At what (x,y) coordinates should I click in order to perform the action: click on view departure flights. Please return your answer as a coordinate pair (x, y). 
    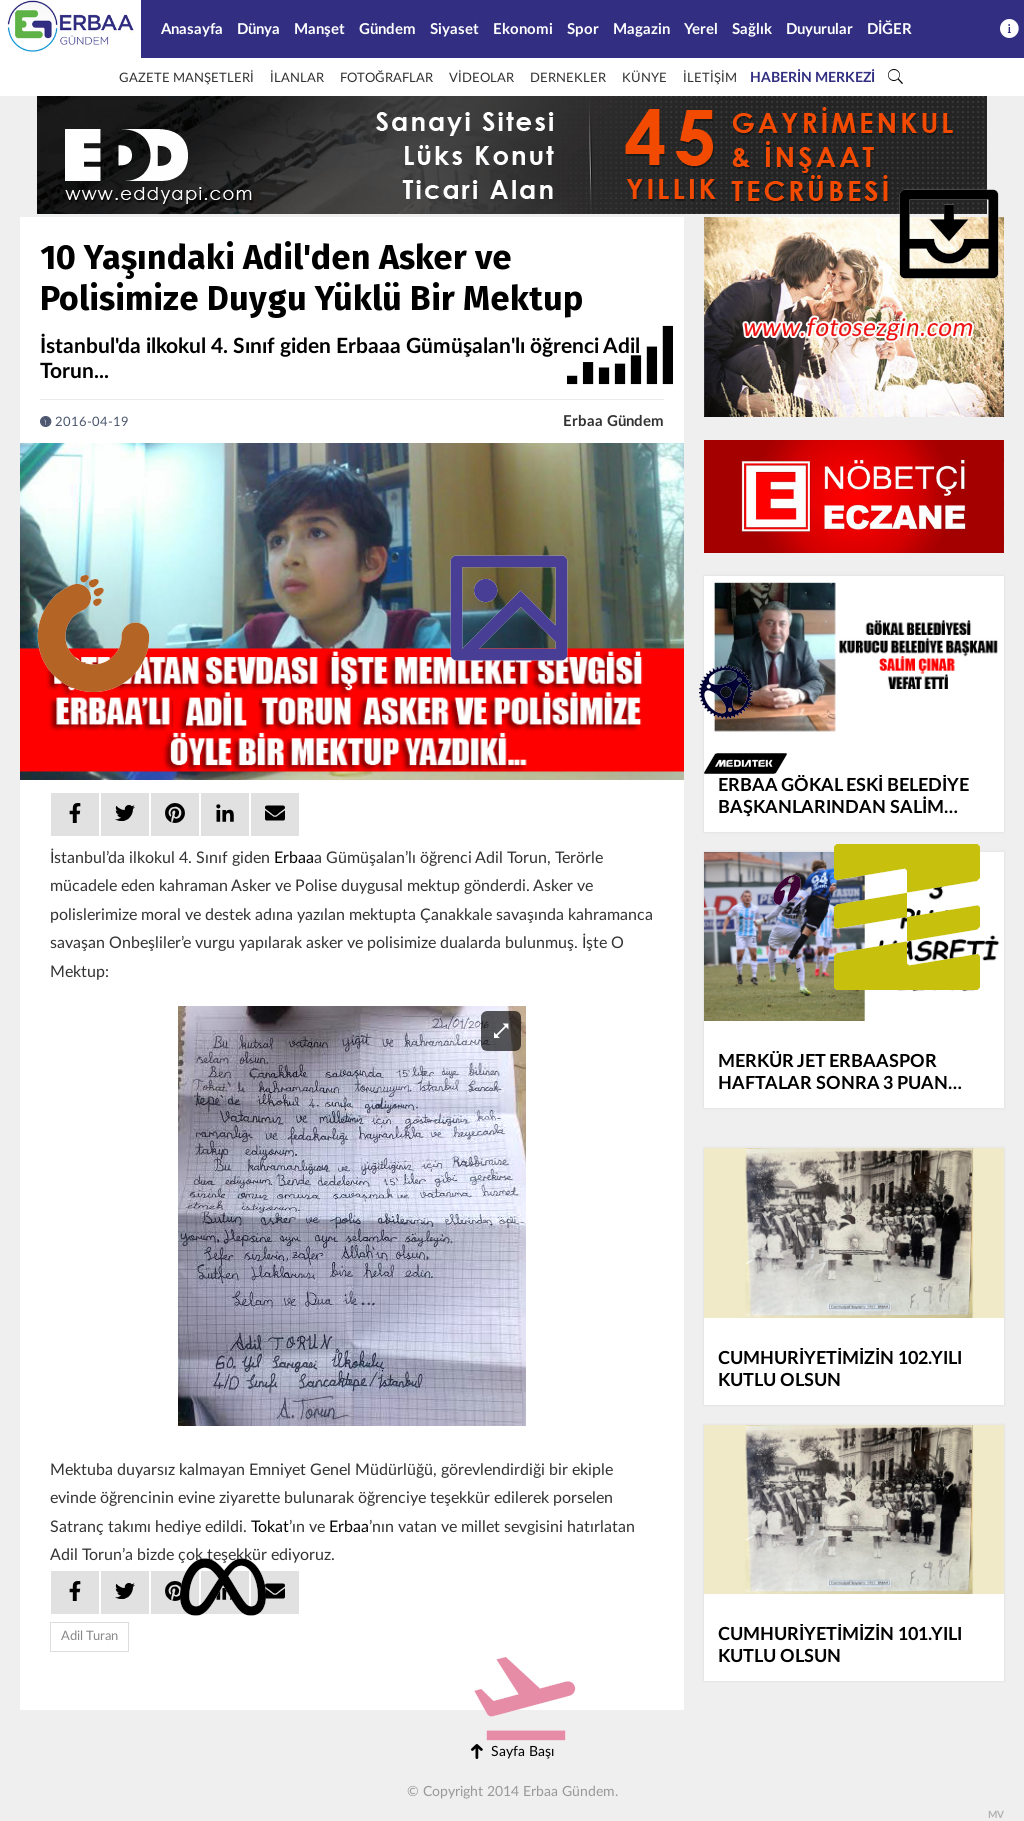
    Looking at the image, I should click on (526, 1696).